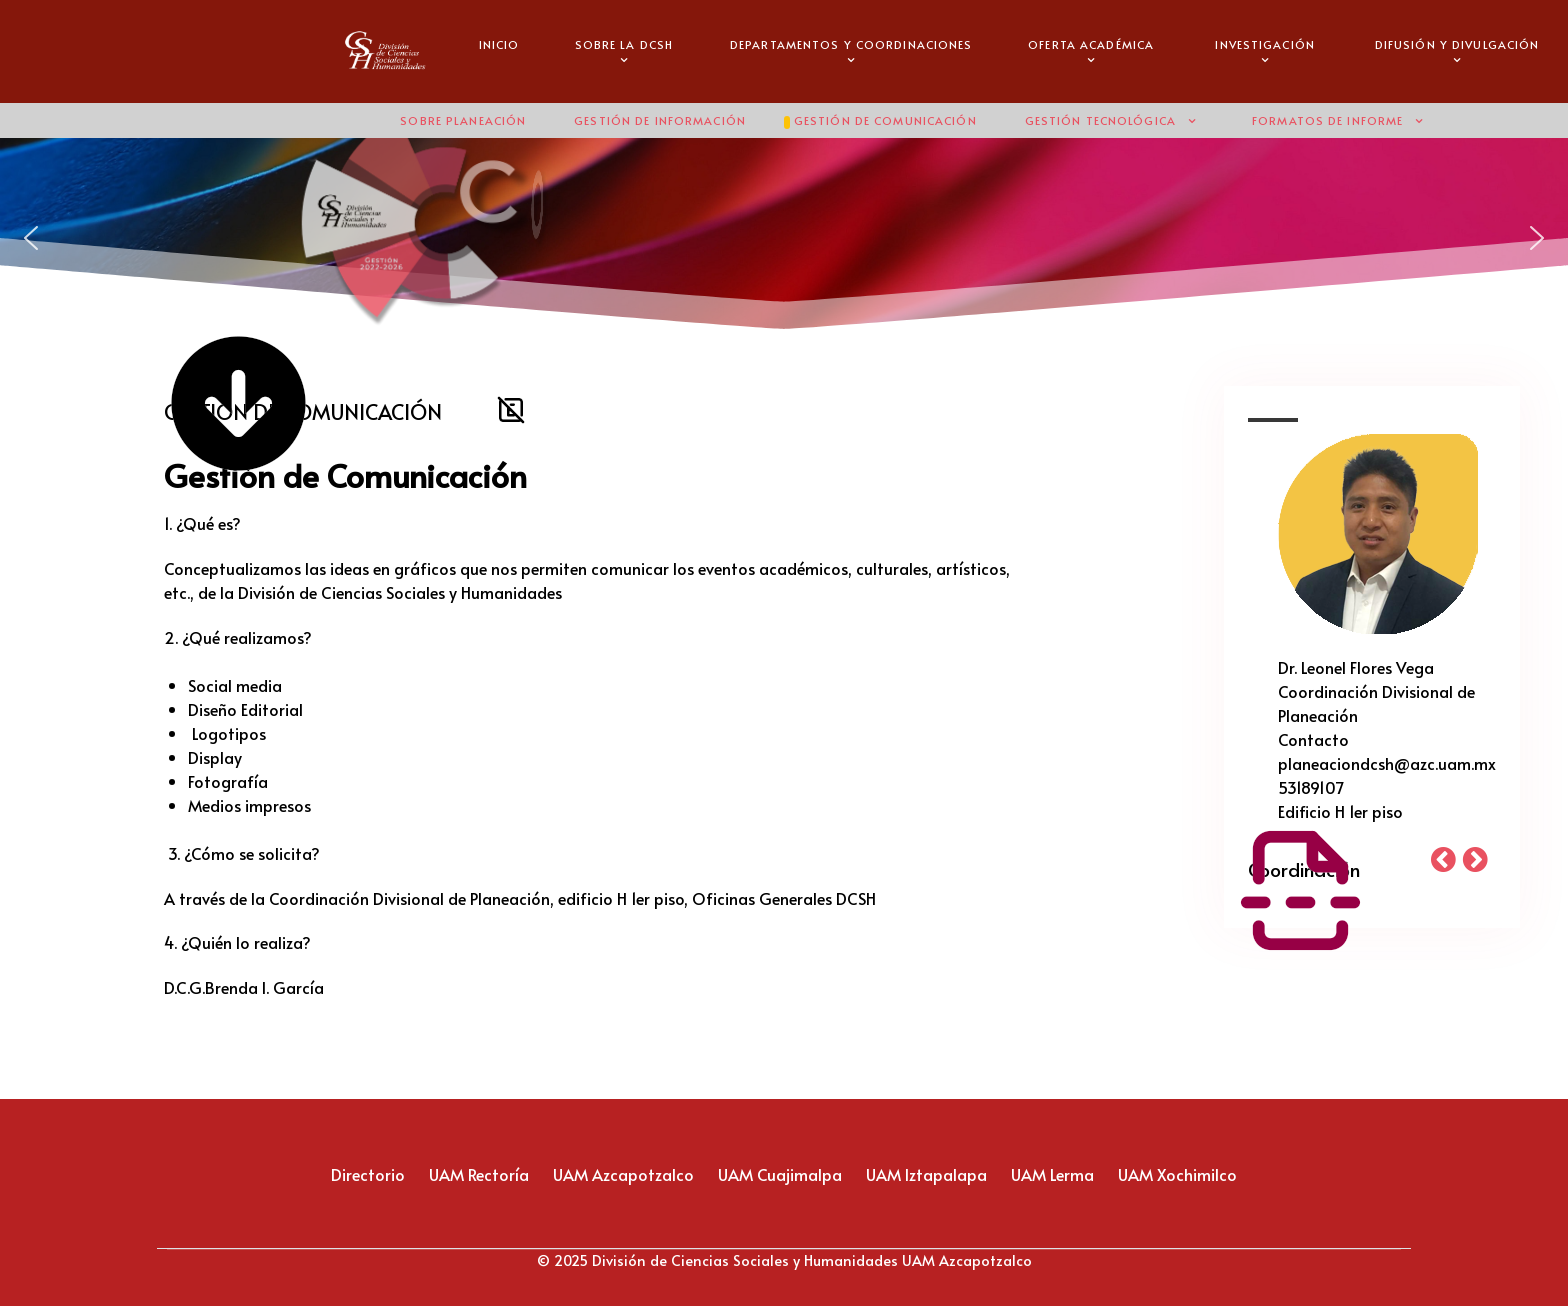 This screenshot has height=1306, width=1568. Describe the element at coordinates (511, 410) in the screenshot. I see `explicit content filter is enabled` at that location.